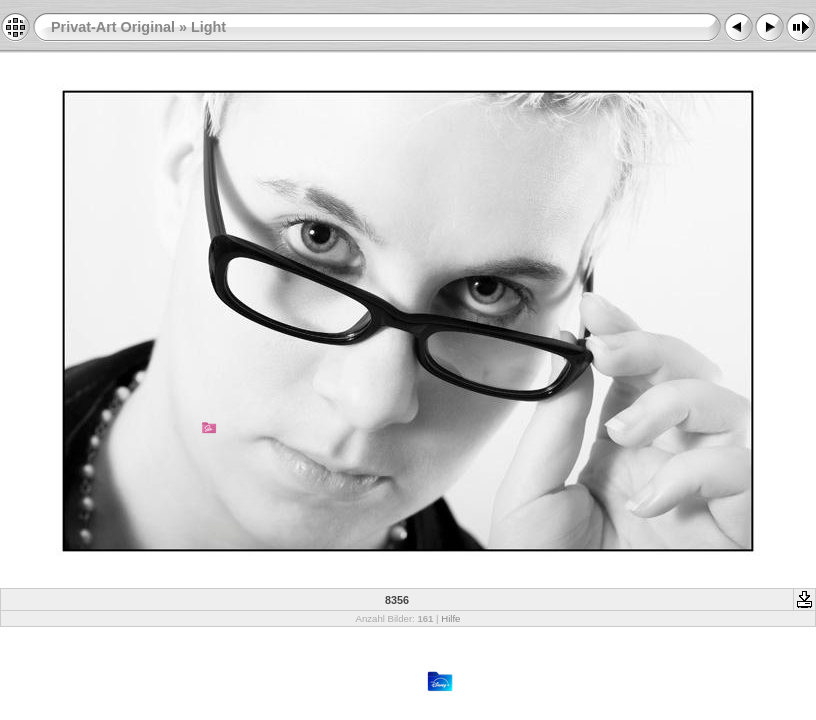 The height and width of the screenshot is (720, 816). I want to click on open disney+ media folder, so click(440, 682).